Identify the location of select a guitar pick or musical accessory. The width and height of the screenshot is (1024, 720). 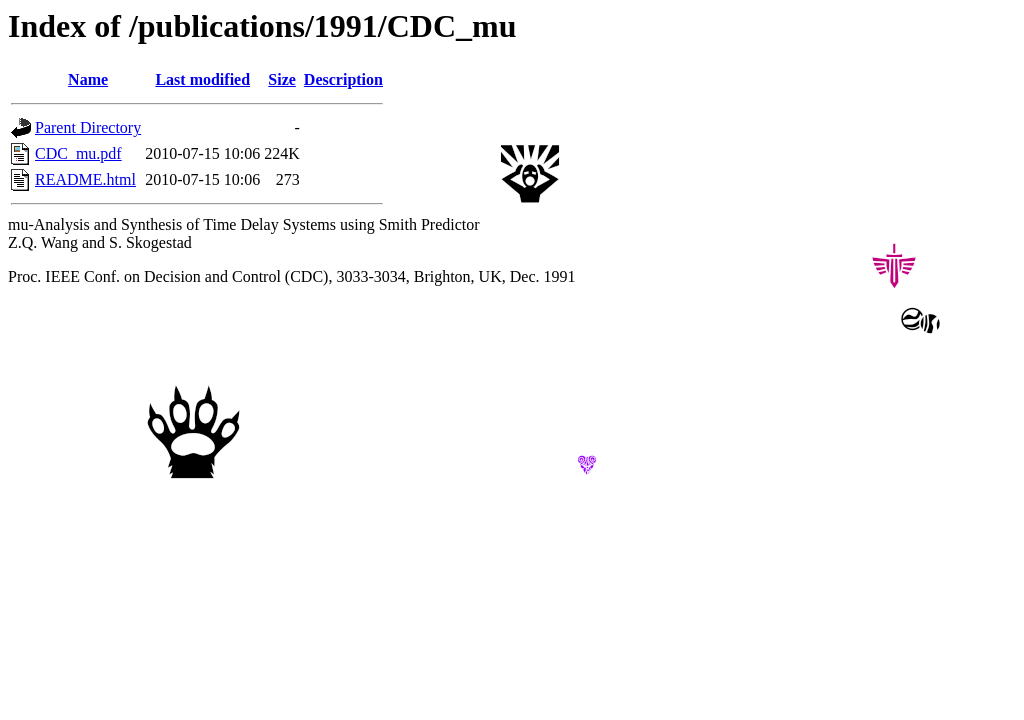
(587, 465).